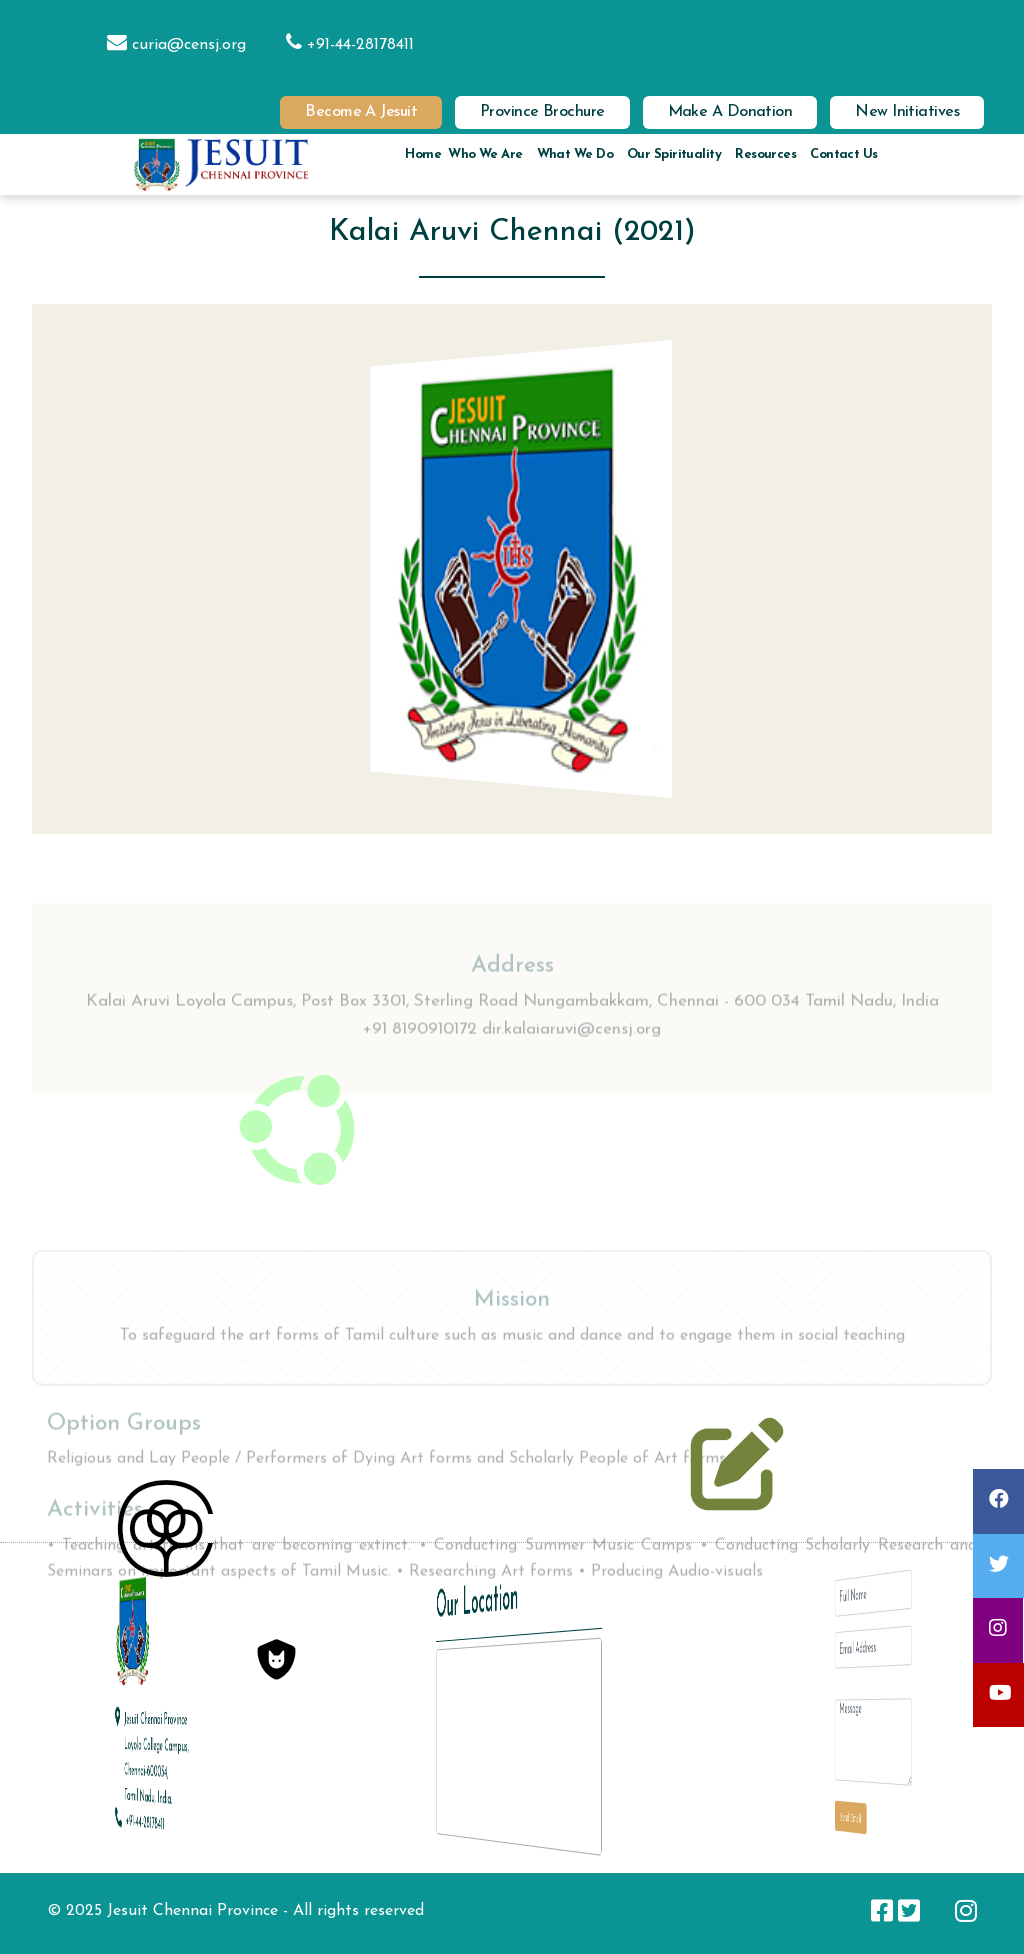  Describe the element at coordinates (276, 1659) in the screenshot. I see `pet protection or insurance services` at that location.